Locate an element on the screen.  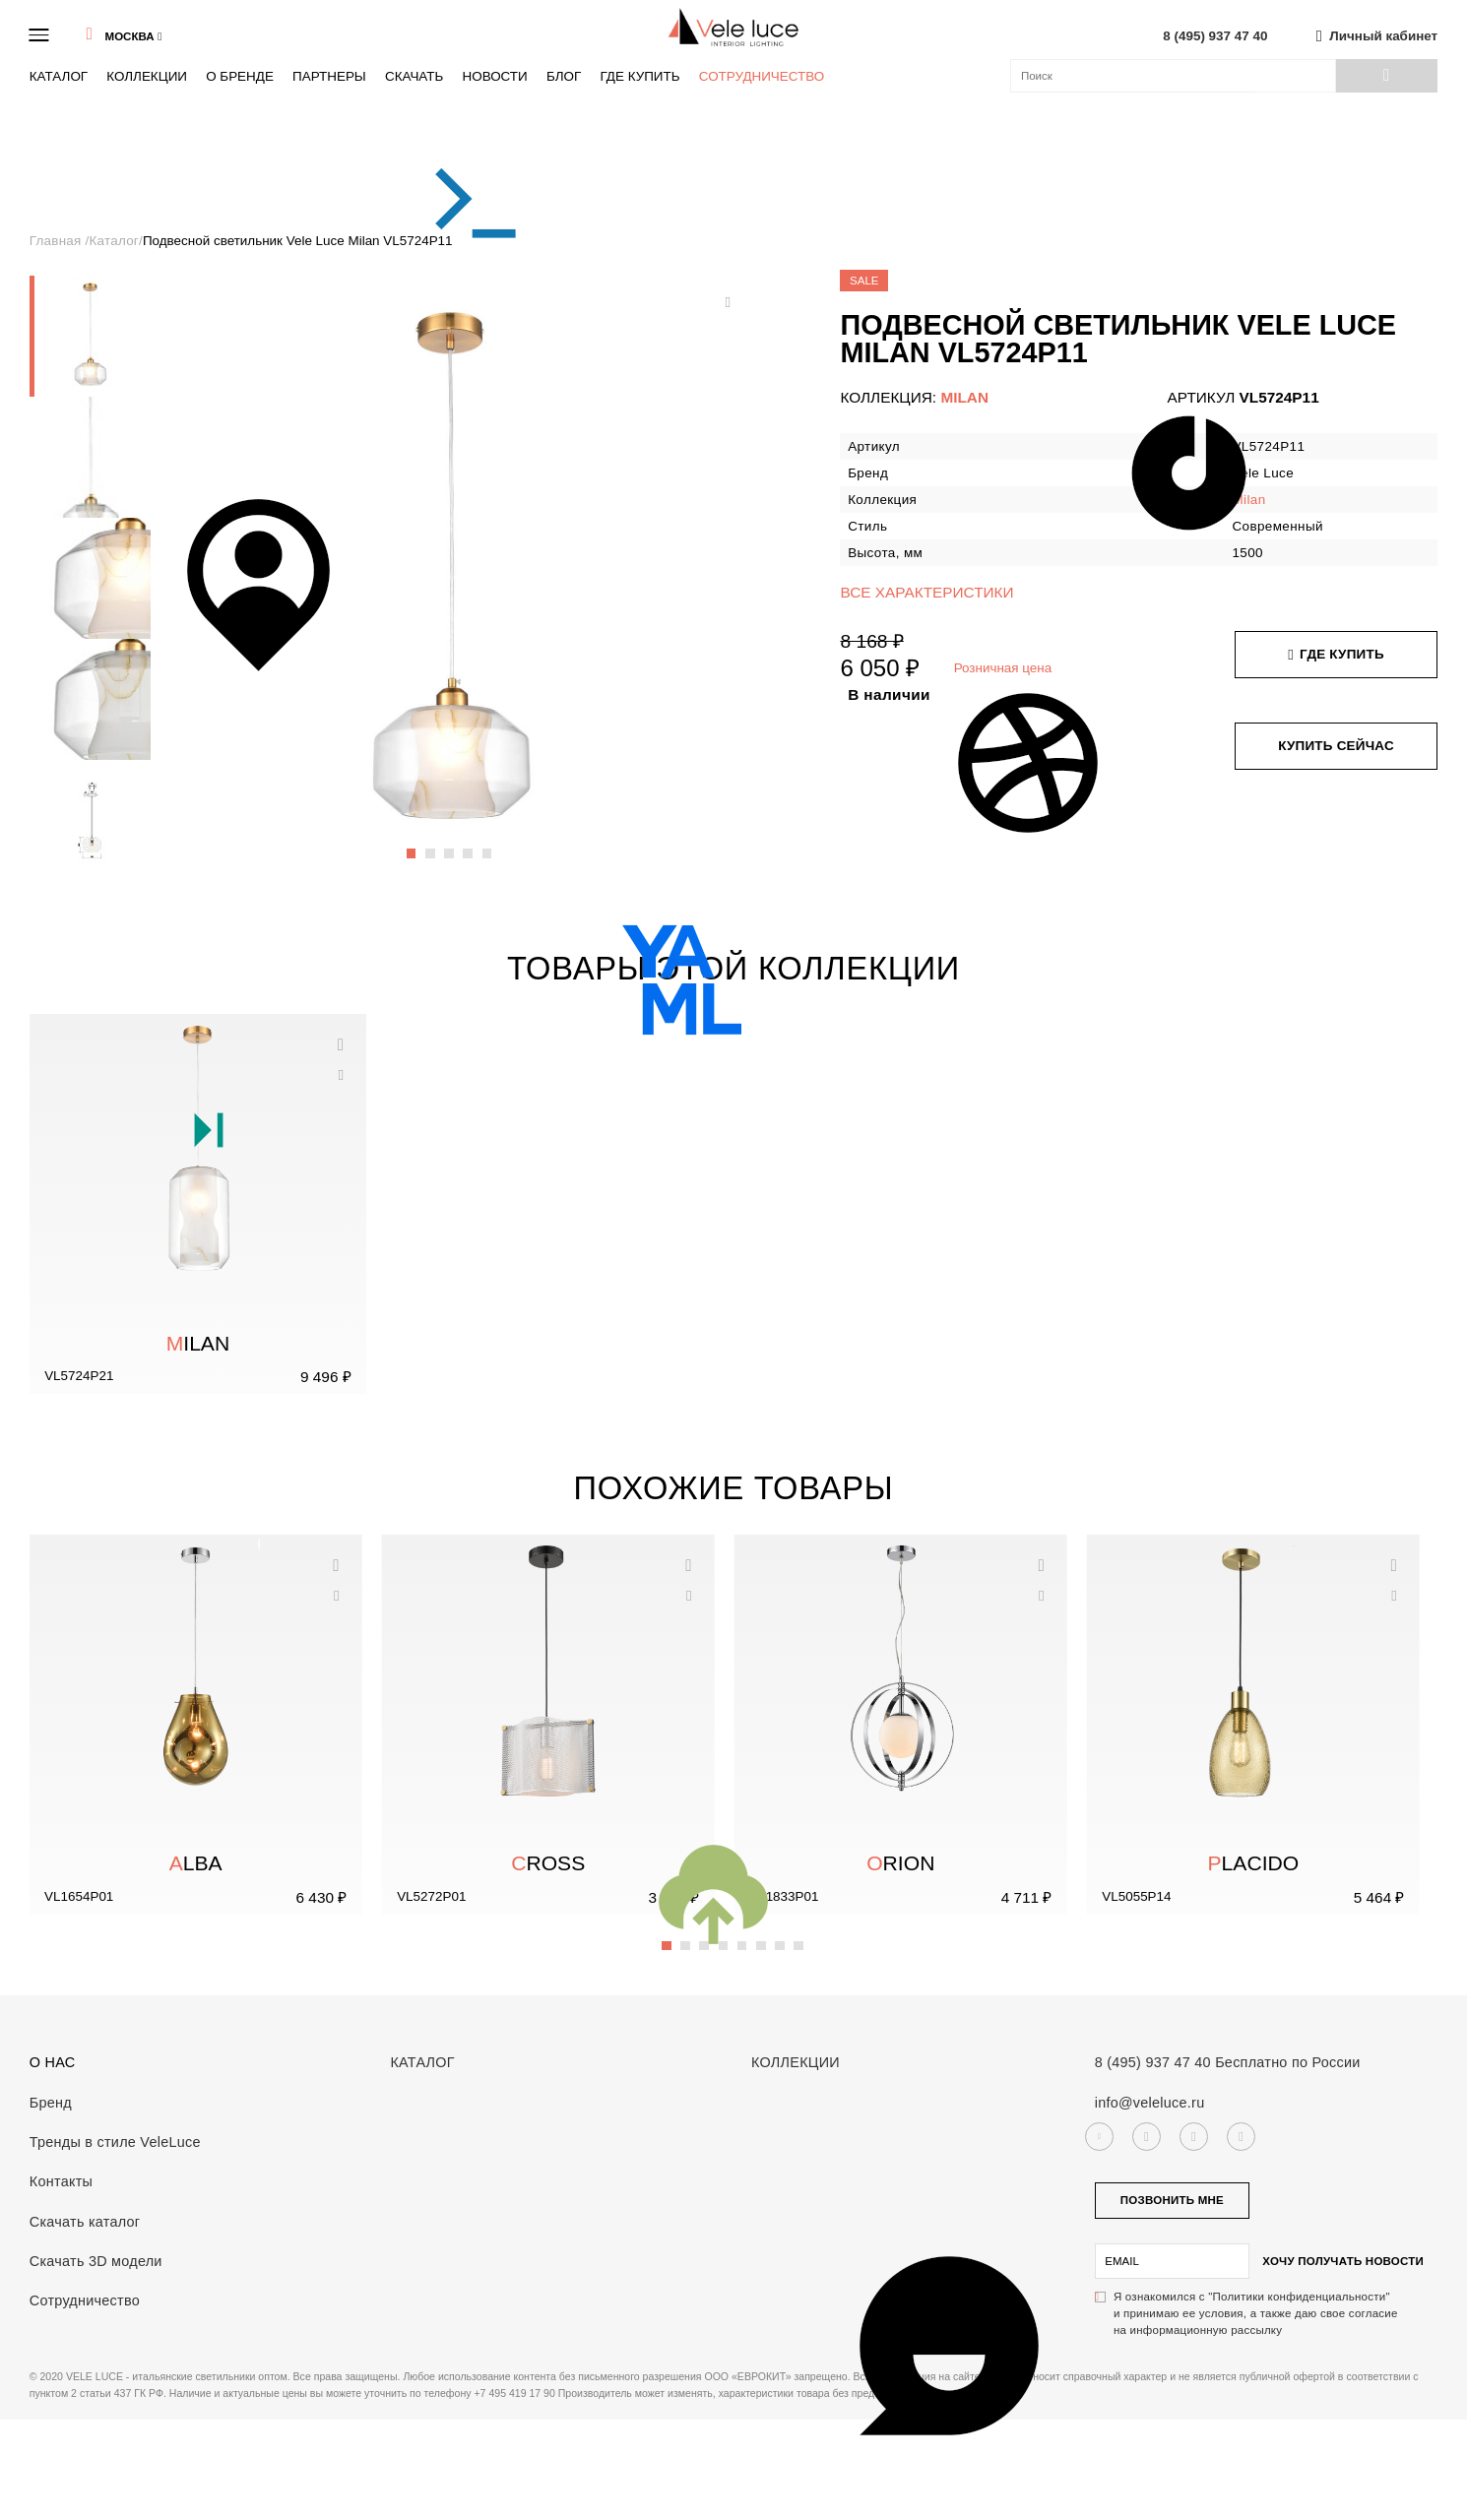
upload file to cloud storage is located at coordinates (713, 1894).